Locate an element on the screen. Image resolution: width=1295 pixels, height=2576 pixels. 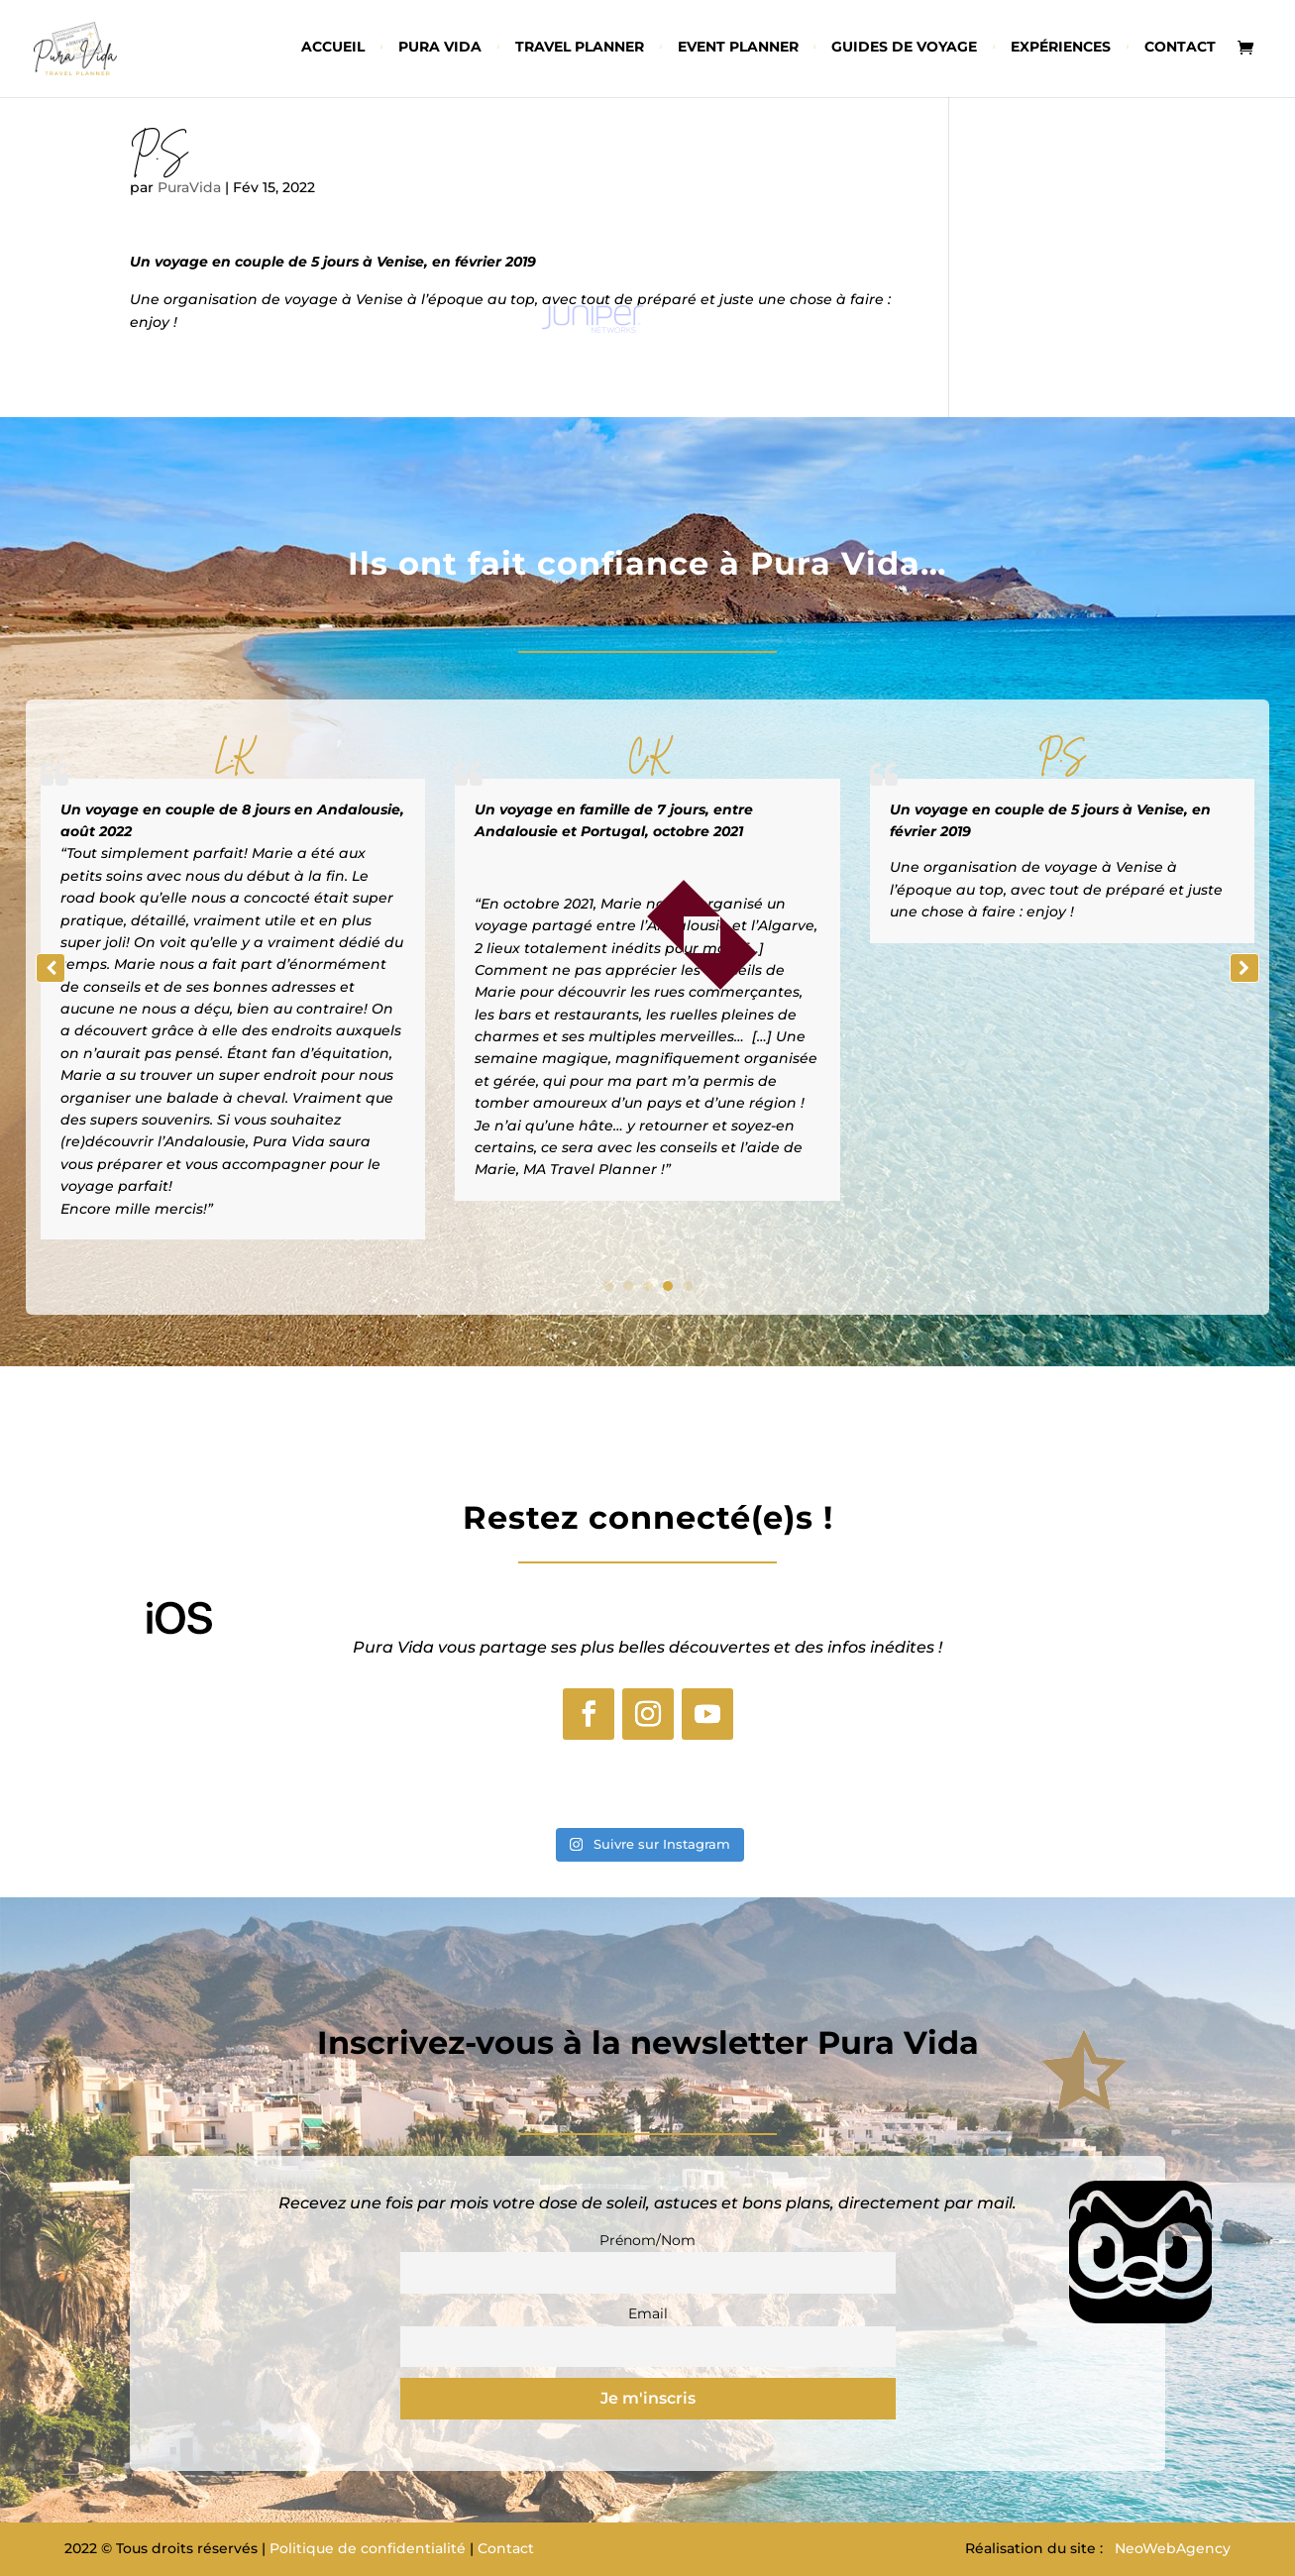
indicates iOS platform compatibility is located at coordinates (179, 1618).